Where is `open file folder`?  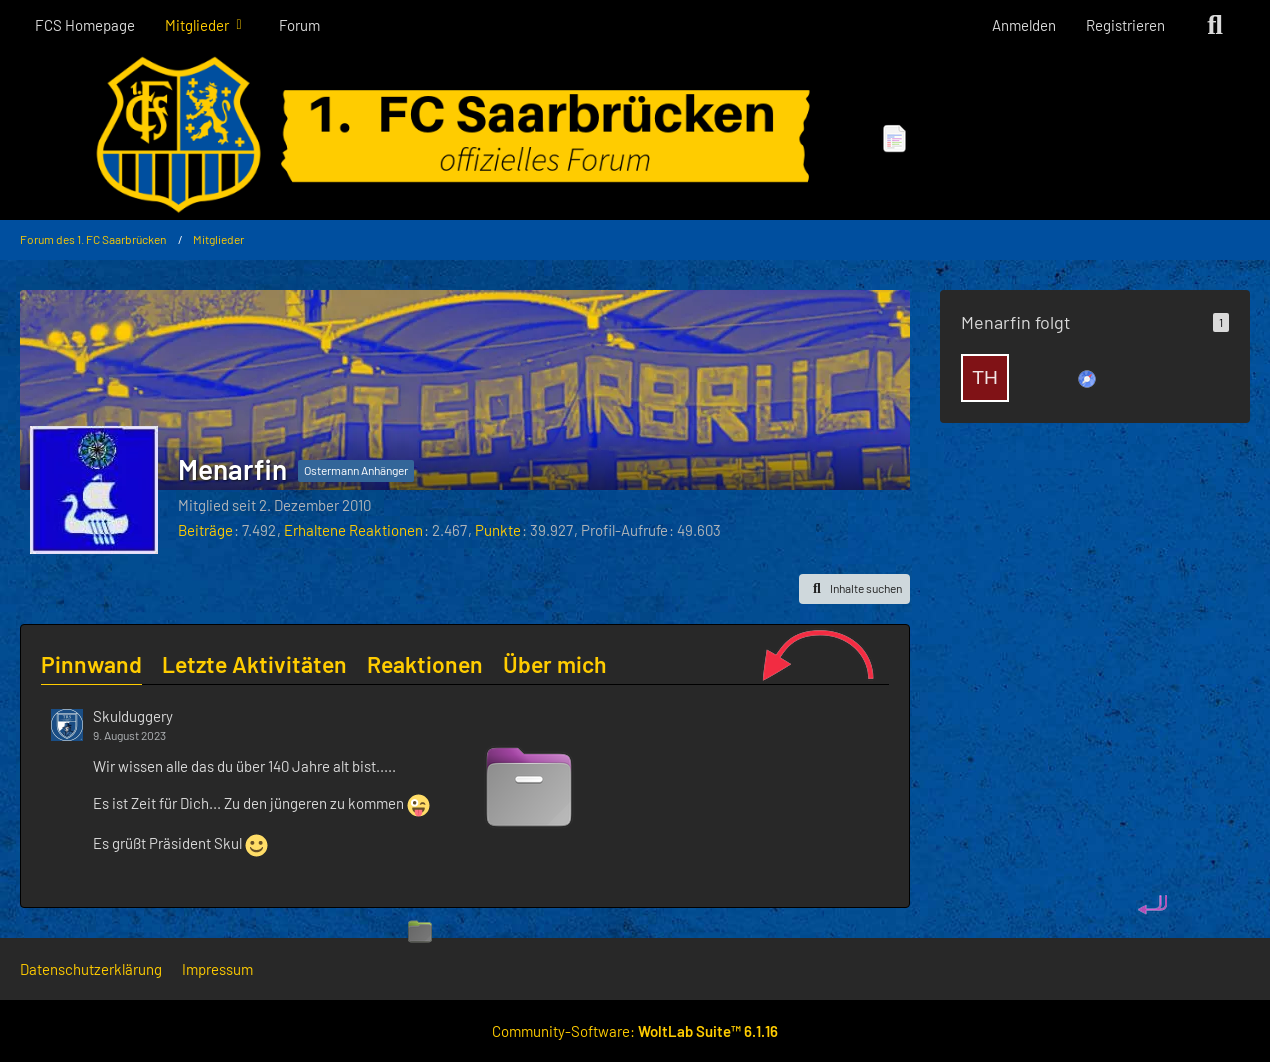 open file folder is located at coordinates (420, 931).